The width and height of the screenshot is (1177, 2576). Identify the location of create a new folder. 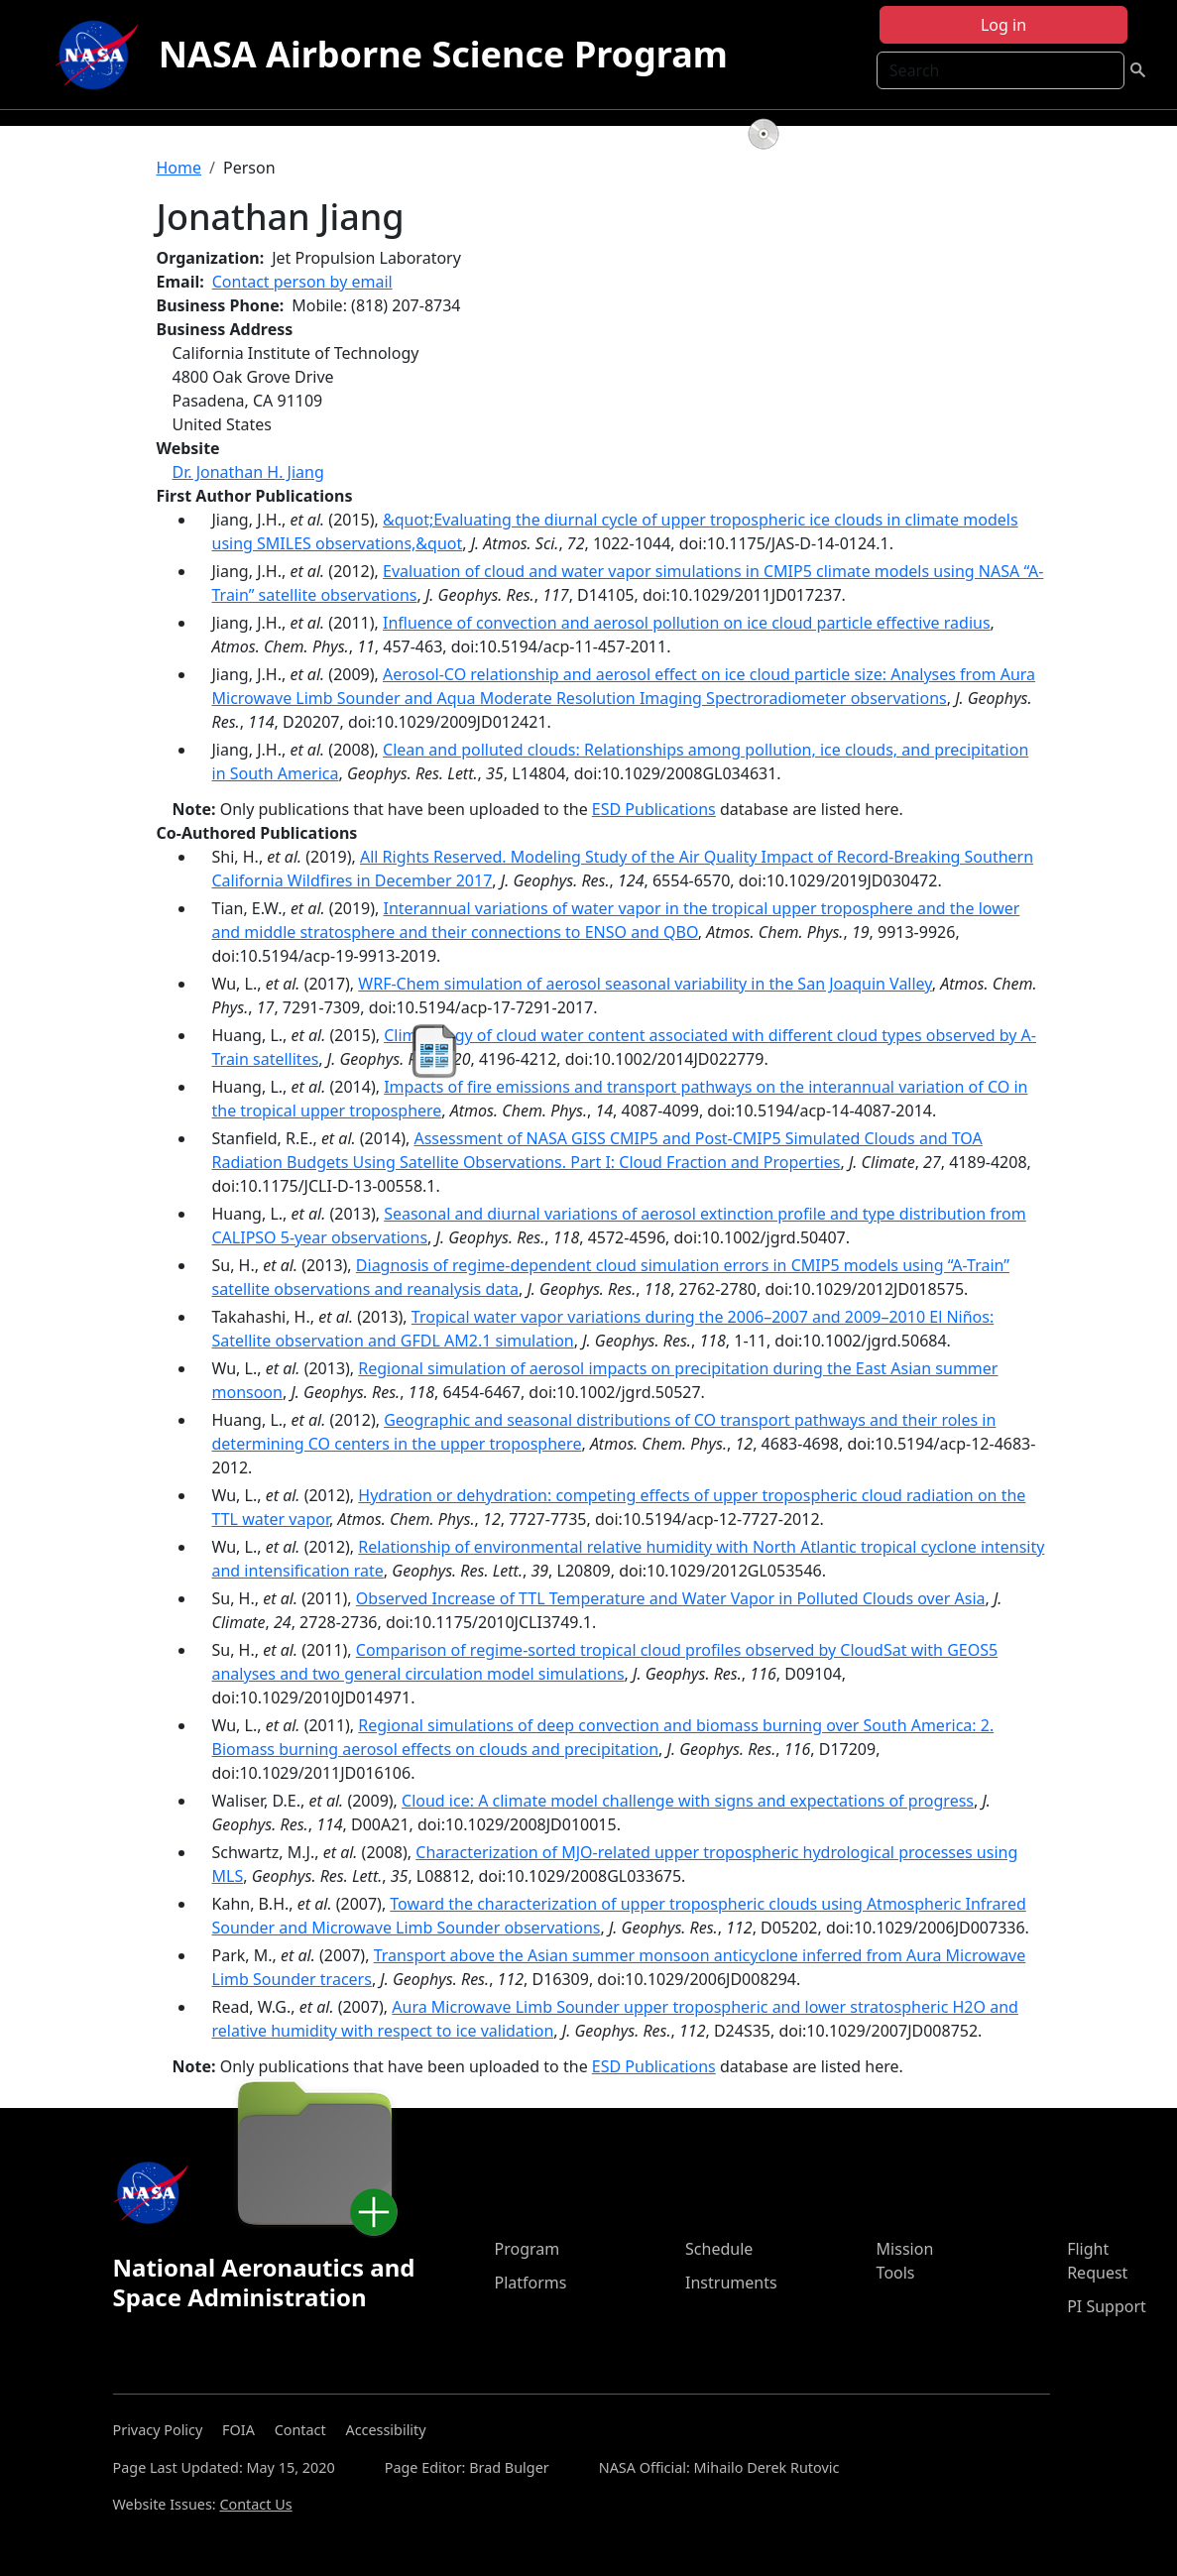
(314, 2153).